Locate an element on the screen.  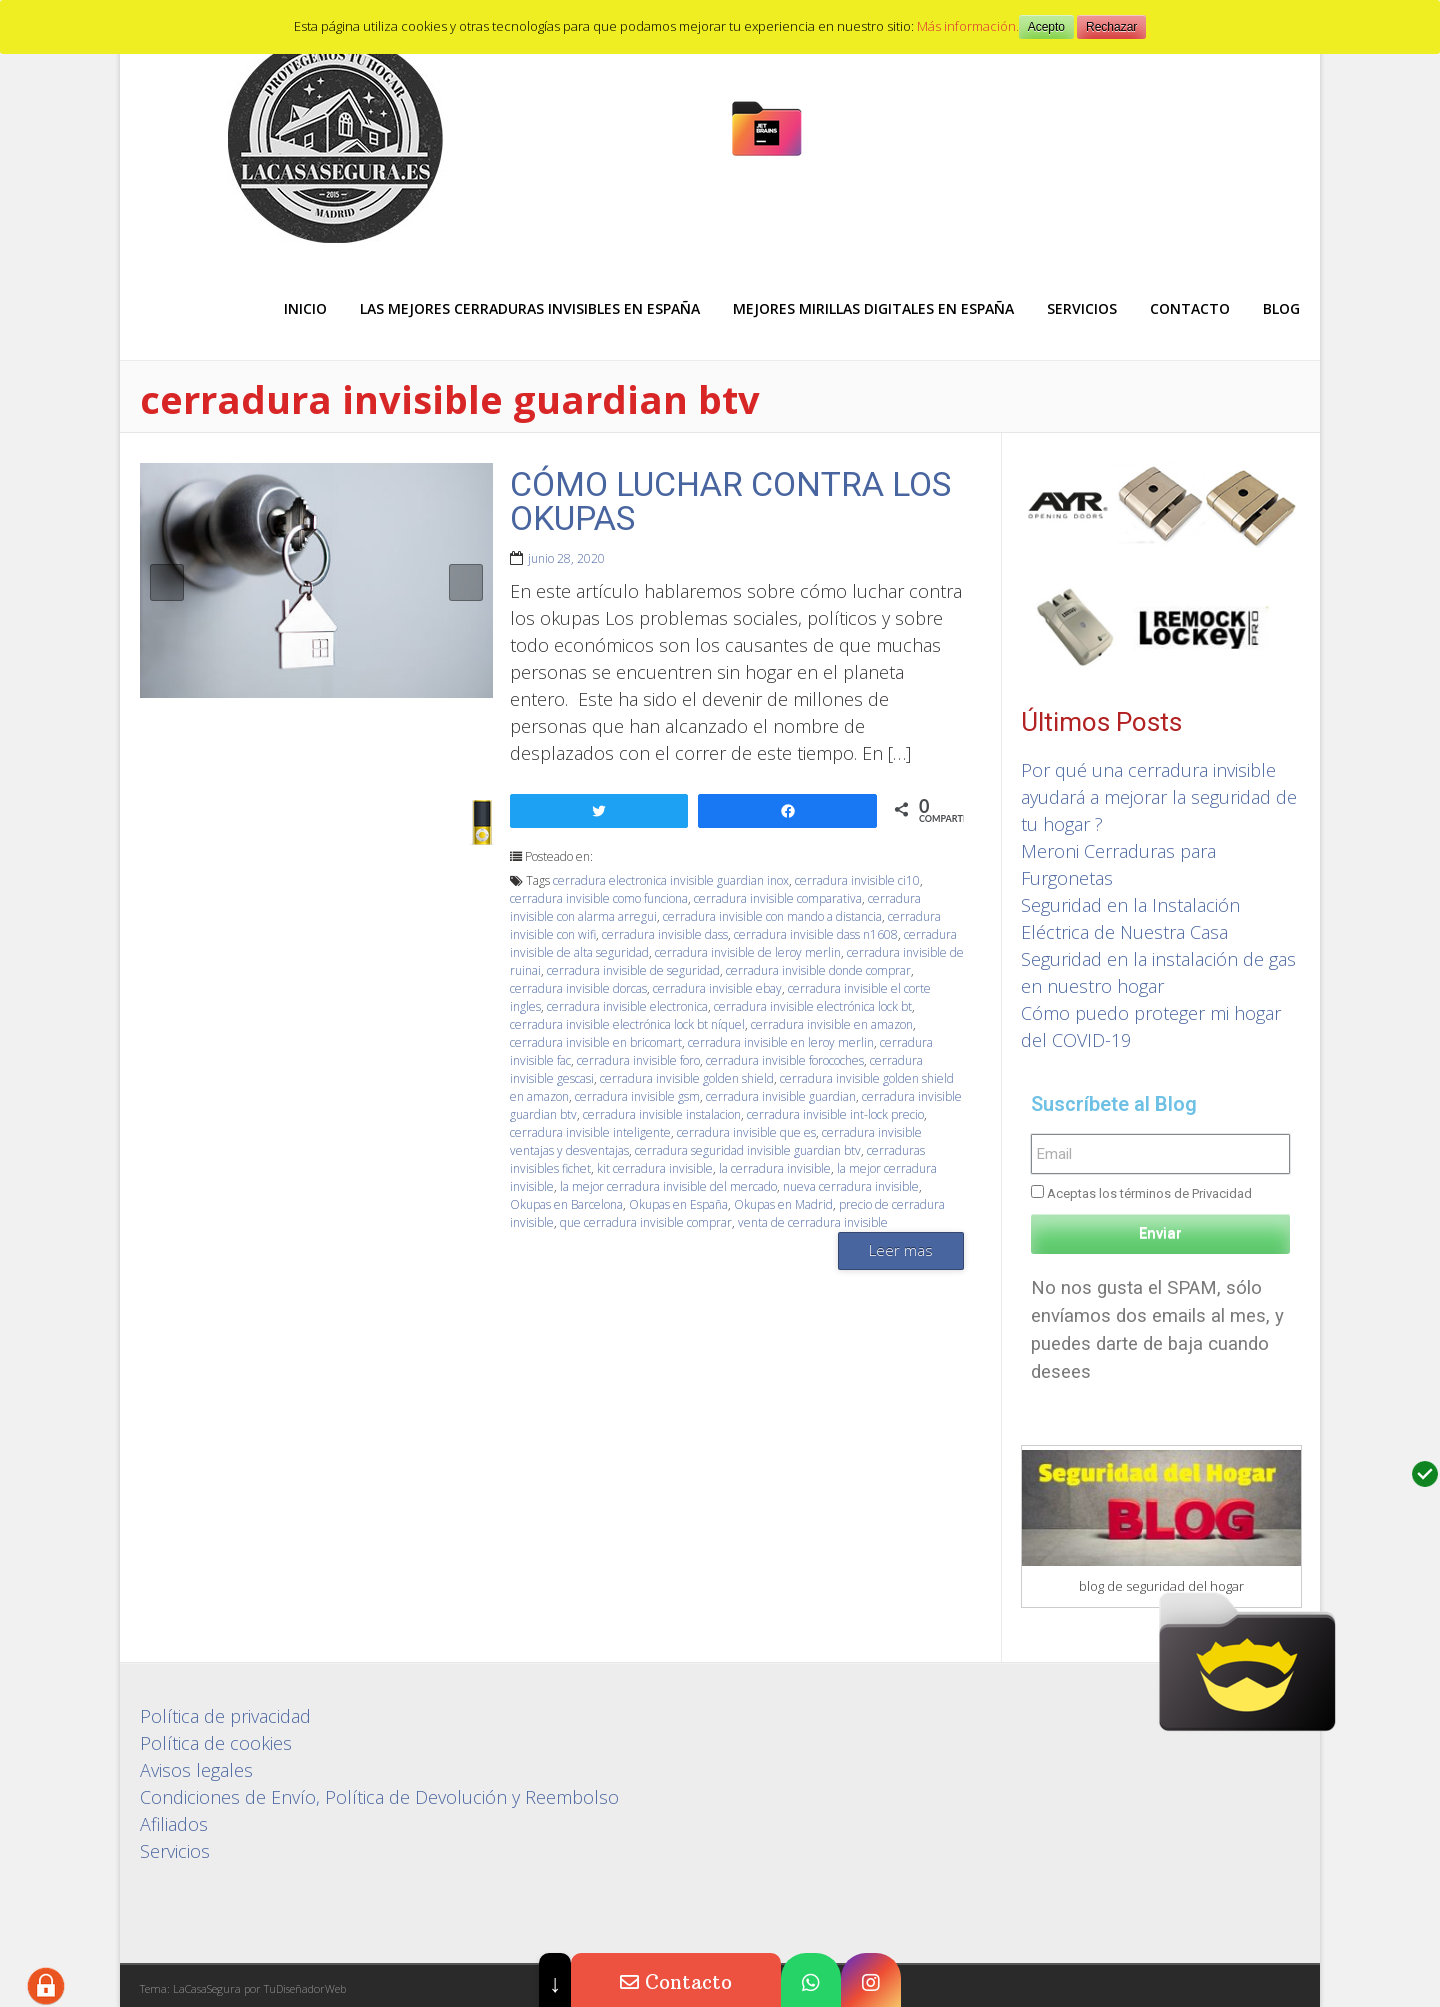
open JetBrains IDE projects folder is located at coordinates (766, 130).